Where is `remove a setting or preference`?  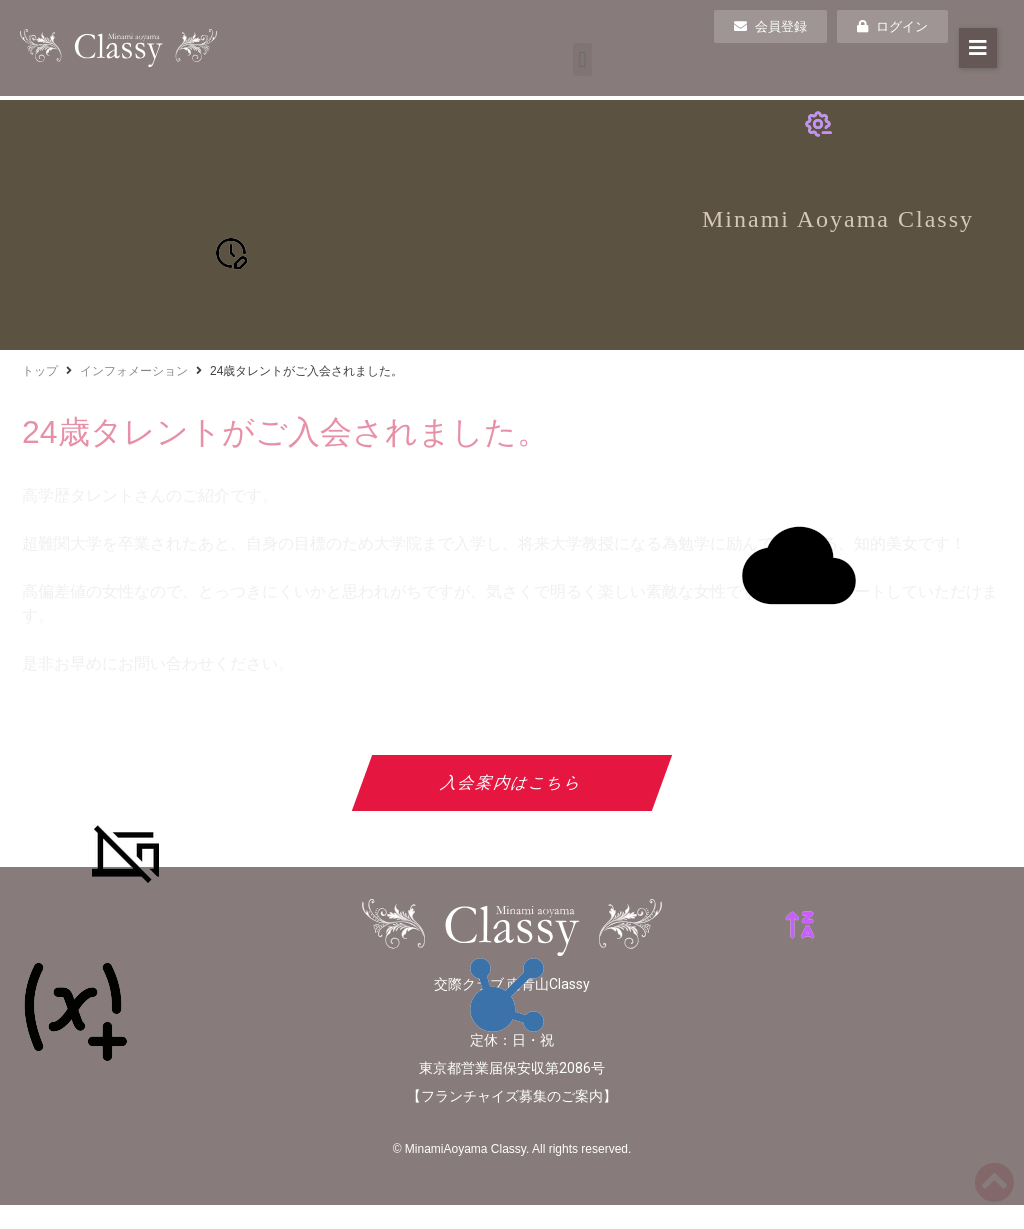 remove a setting or preference is located at coordinates (818, 124).